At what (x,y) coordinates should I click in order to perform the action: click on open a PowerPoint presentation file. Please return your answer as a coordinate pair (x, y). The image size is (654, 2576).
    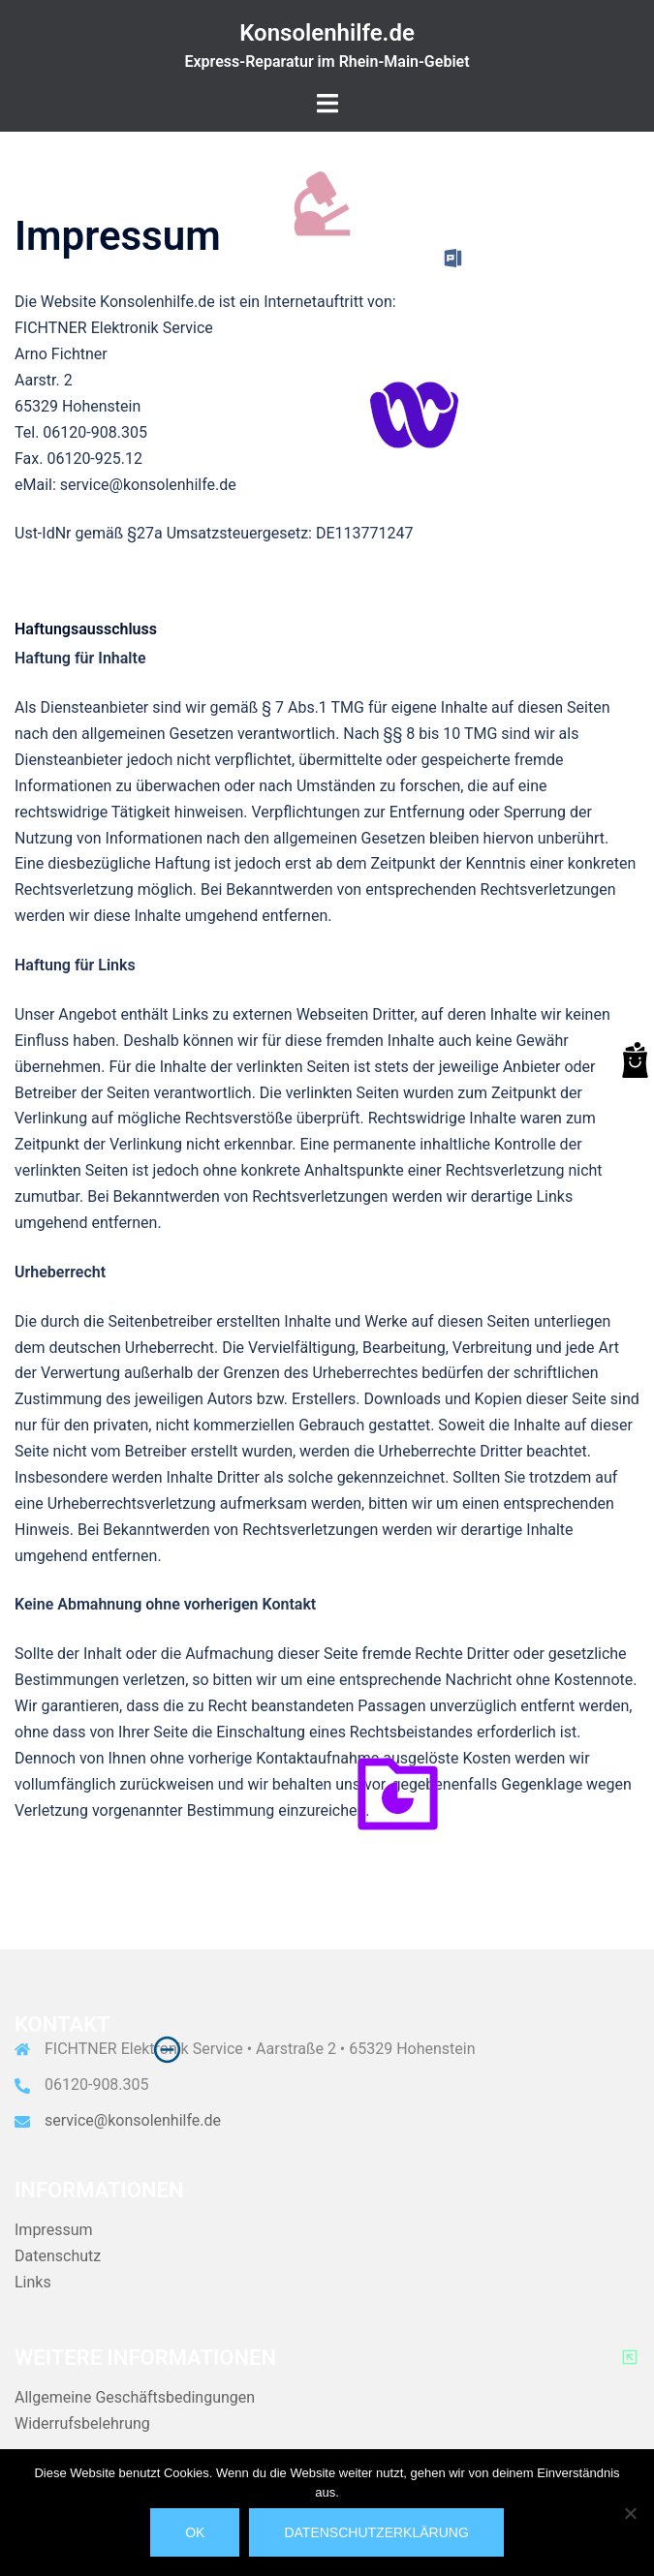
    Looking at the image, I should click on (452, 258).